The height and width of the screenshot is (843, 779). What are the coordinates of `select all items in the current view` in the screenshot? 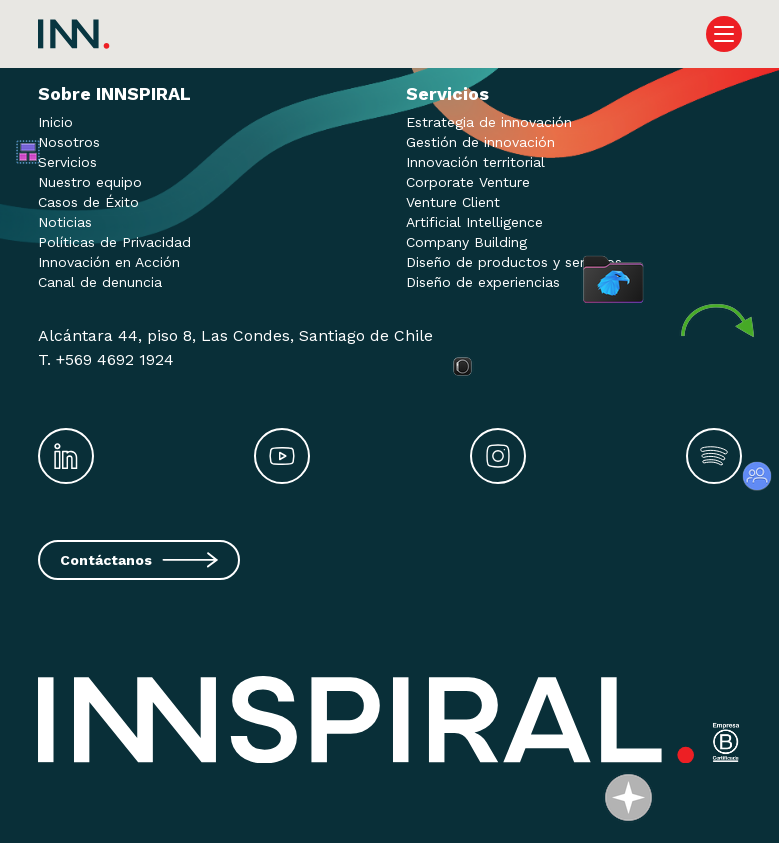 It's located at (28, 152).